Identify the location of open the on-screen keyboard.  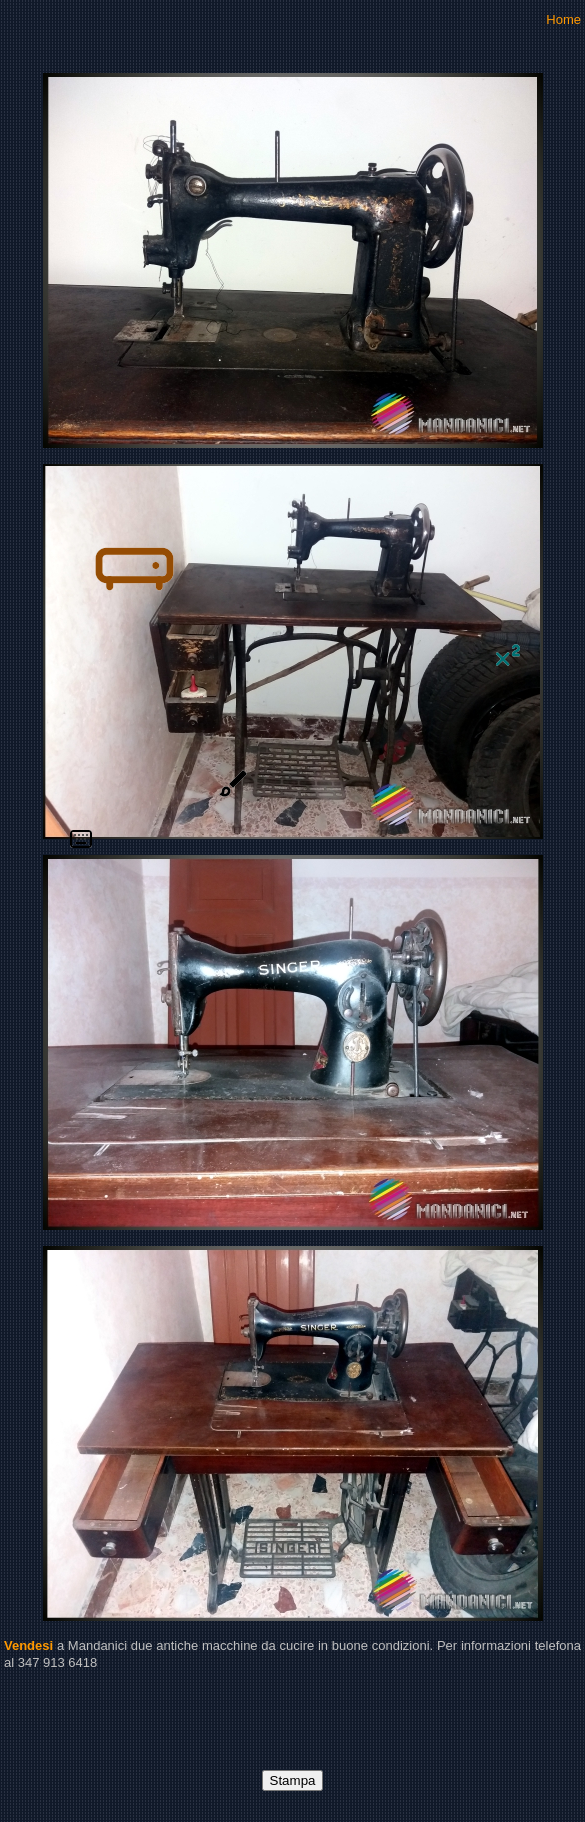
(81, 839).